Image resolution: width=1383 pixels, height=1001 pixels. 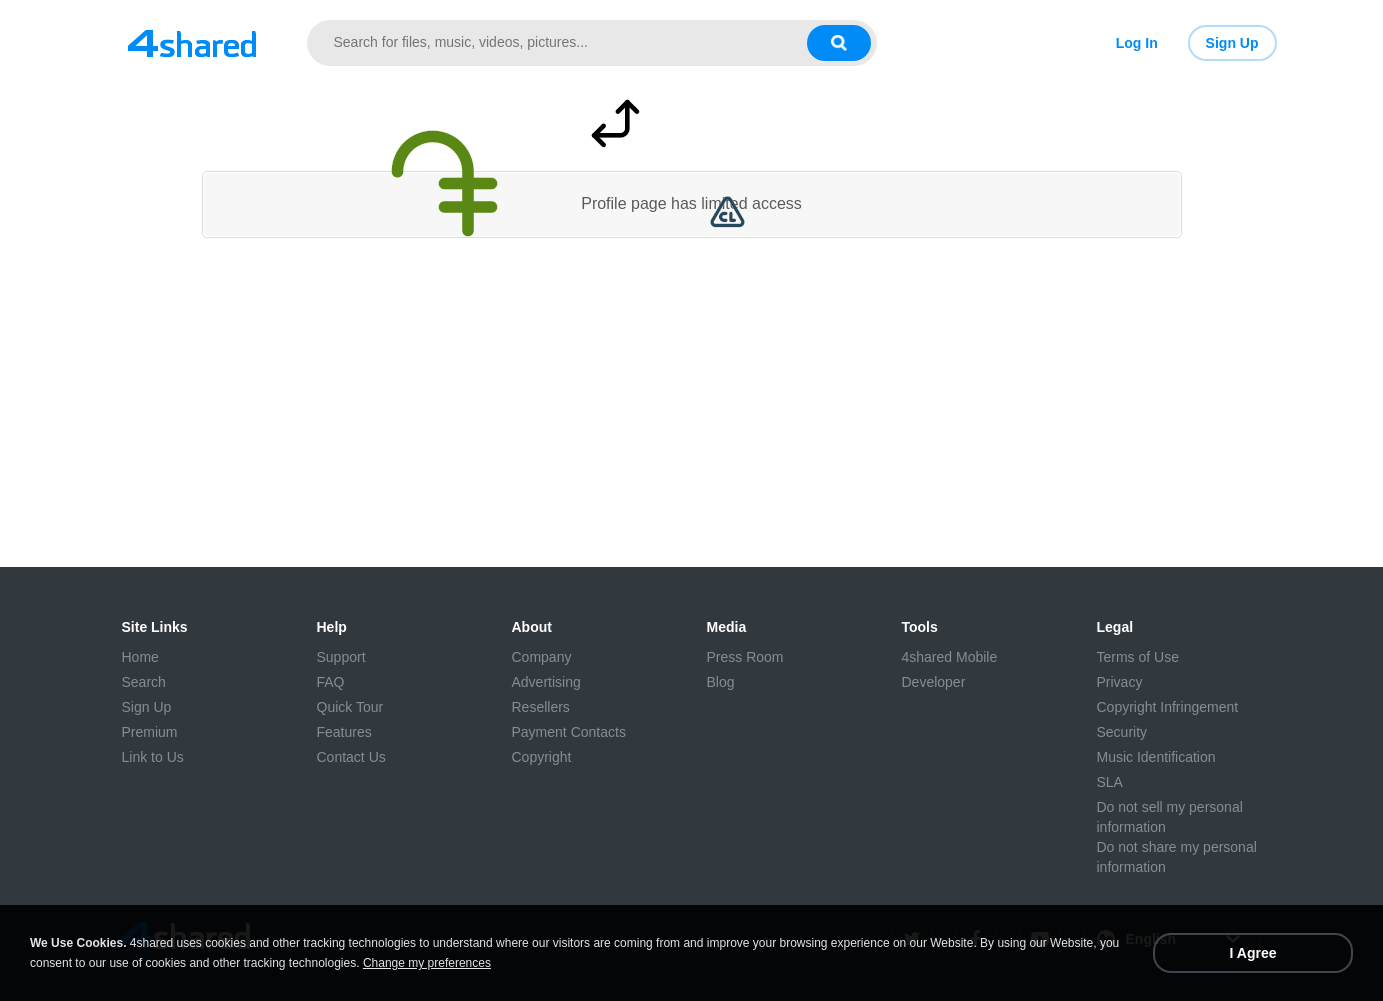 I want to click on indicates chlorine bleach is safe to use, so click(x=727, y=213).